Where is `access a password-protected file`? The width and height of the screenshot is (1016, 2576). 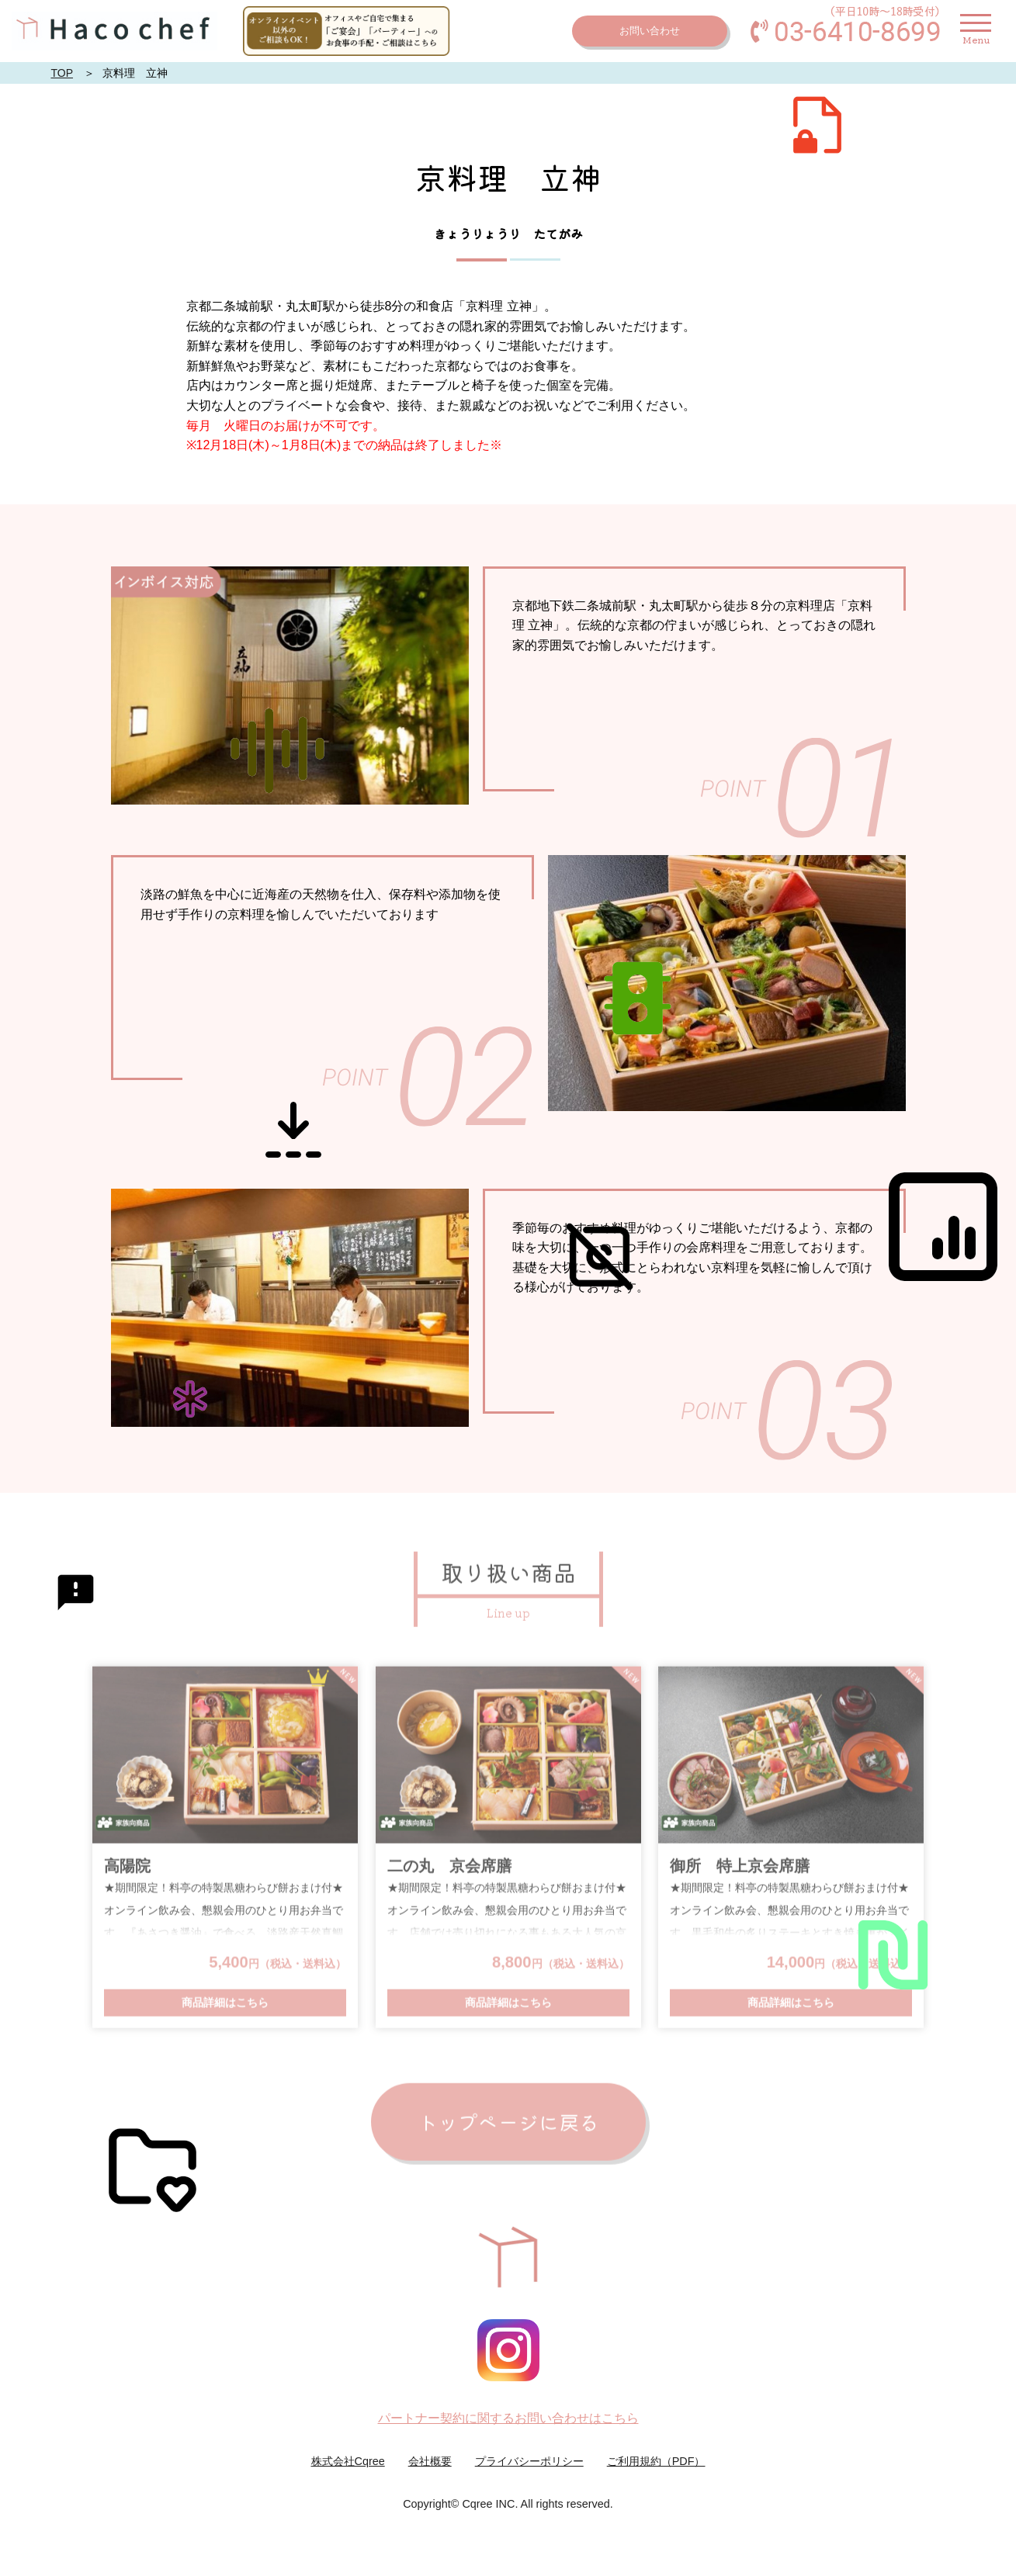 access a password-protected file is located at coordinates (817, 125).